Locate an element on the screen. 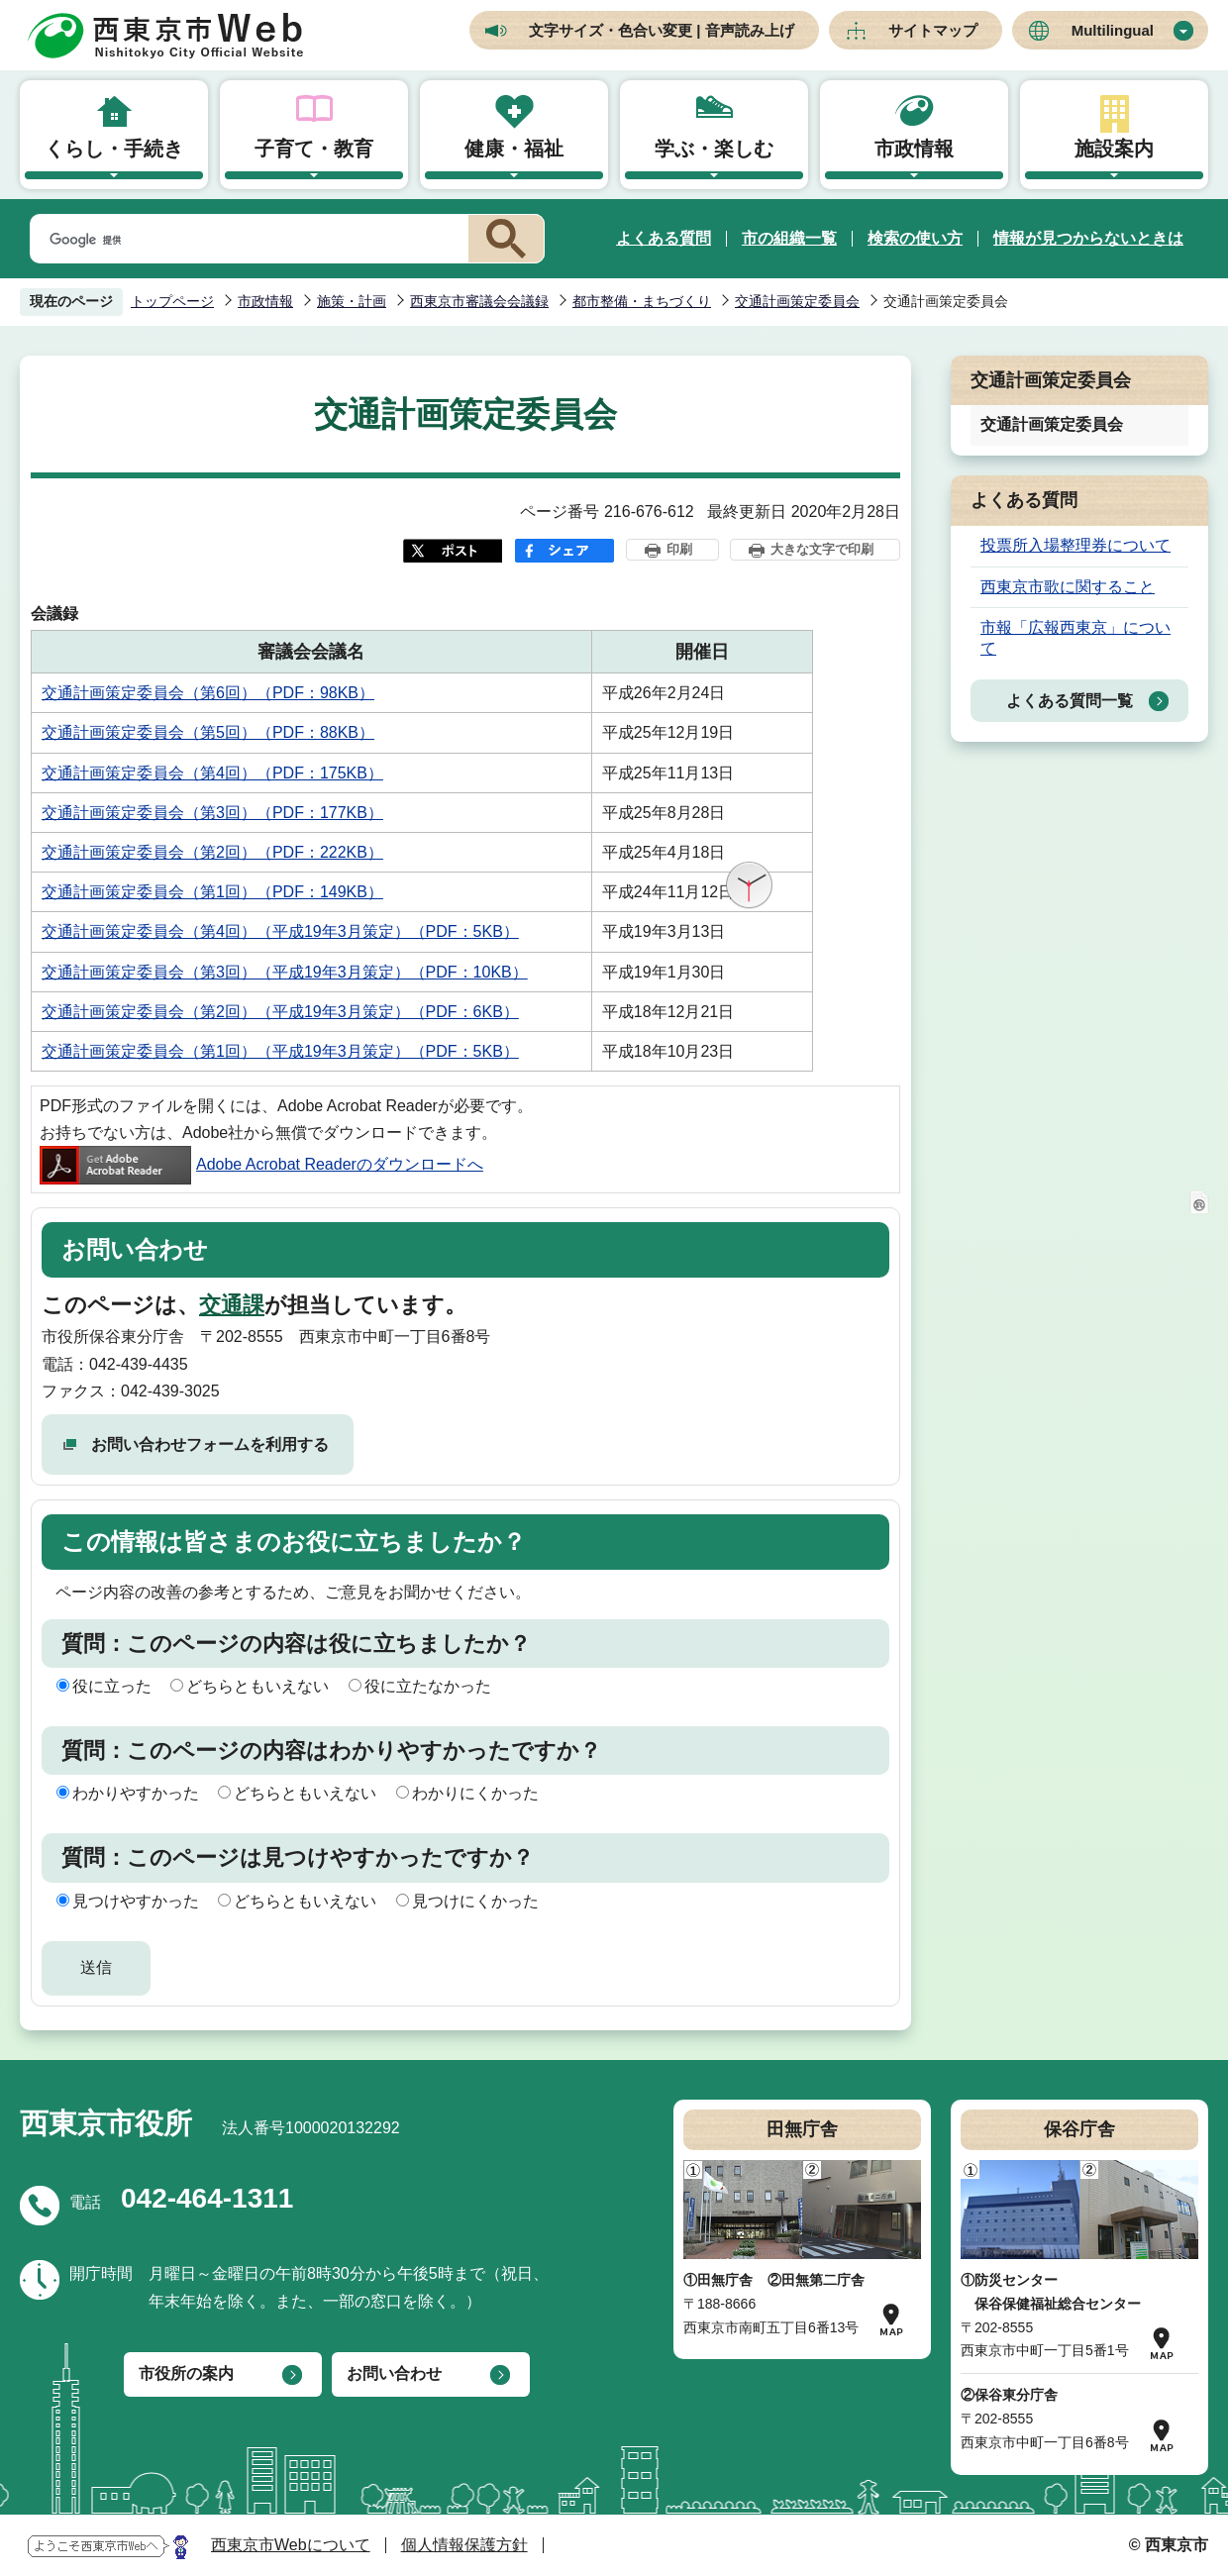 The height and width of the screenshot is (2576, 1228). a rust programming language source file is located at coordinates (1199, 1202).